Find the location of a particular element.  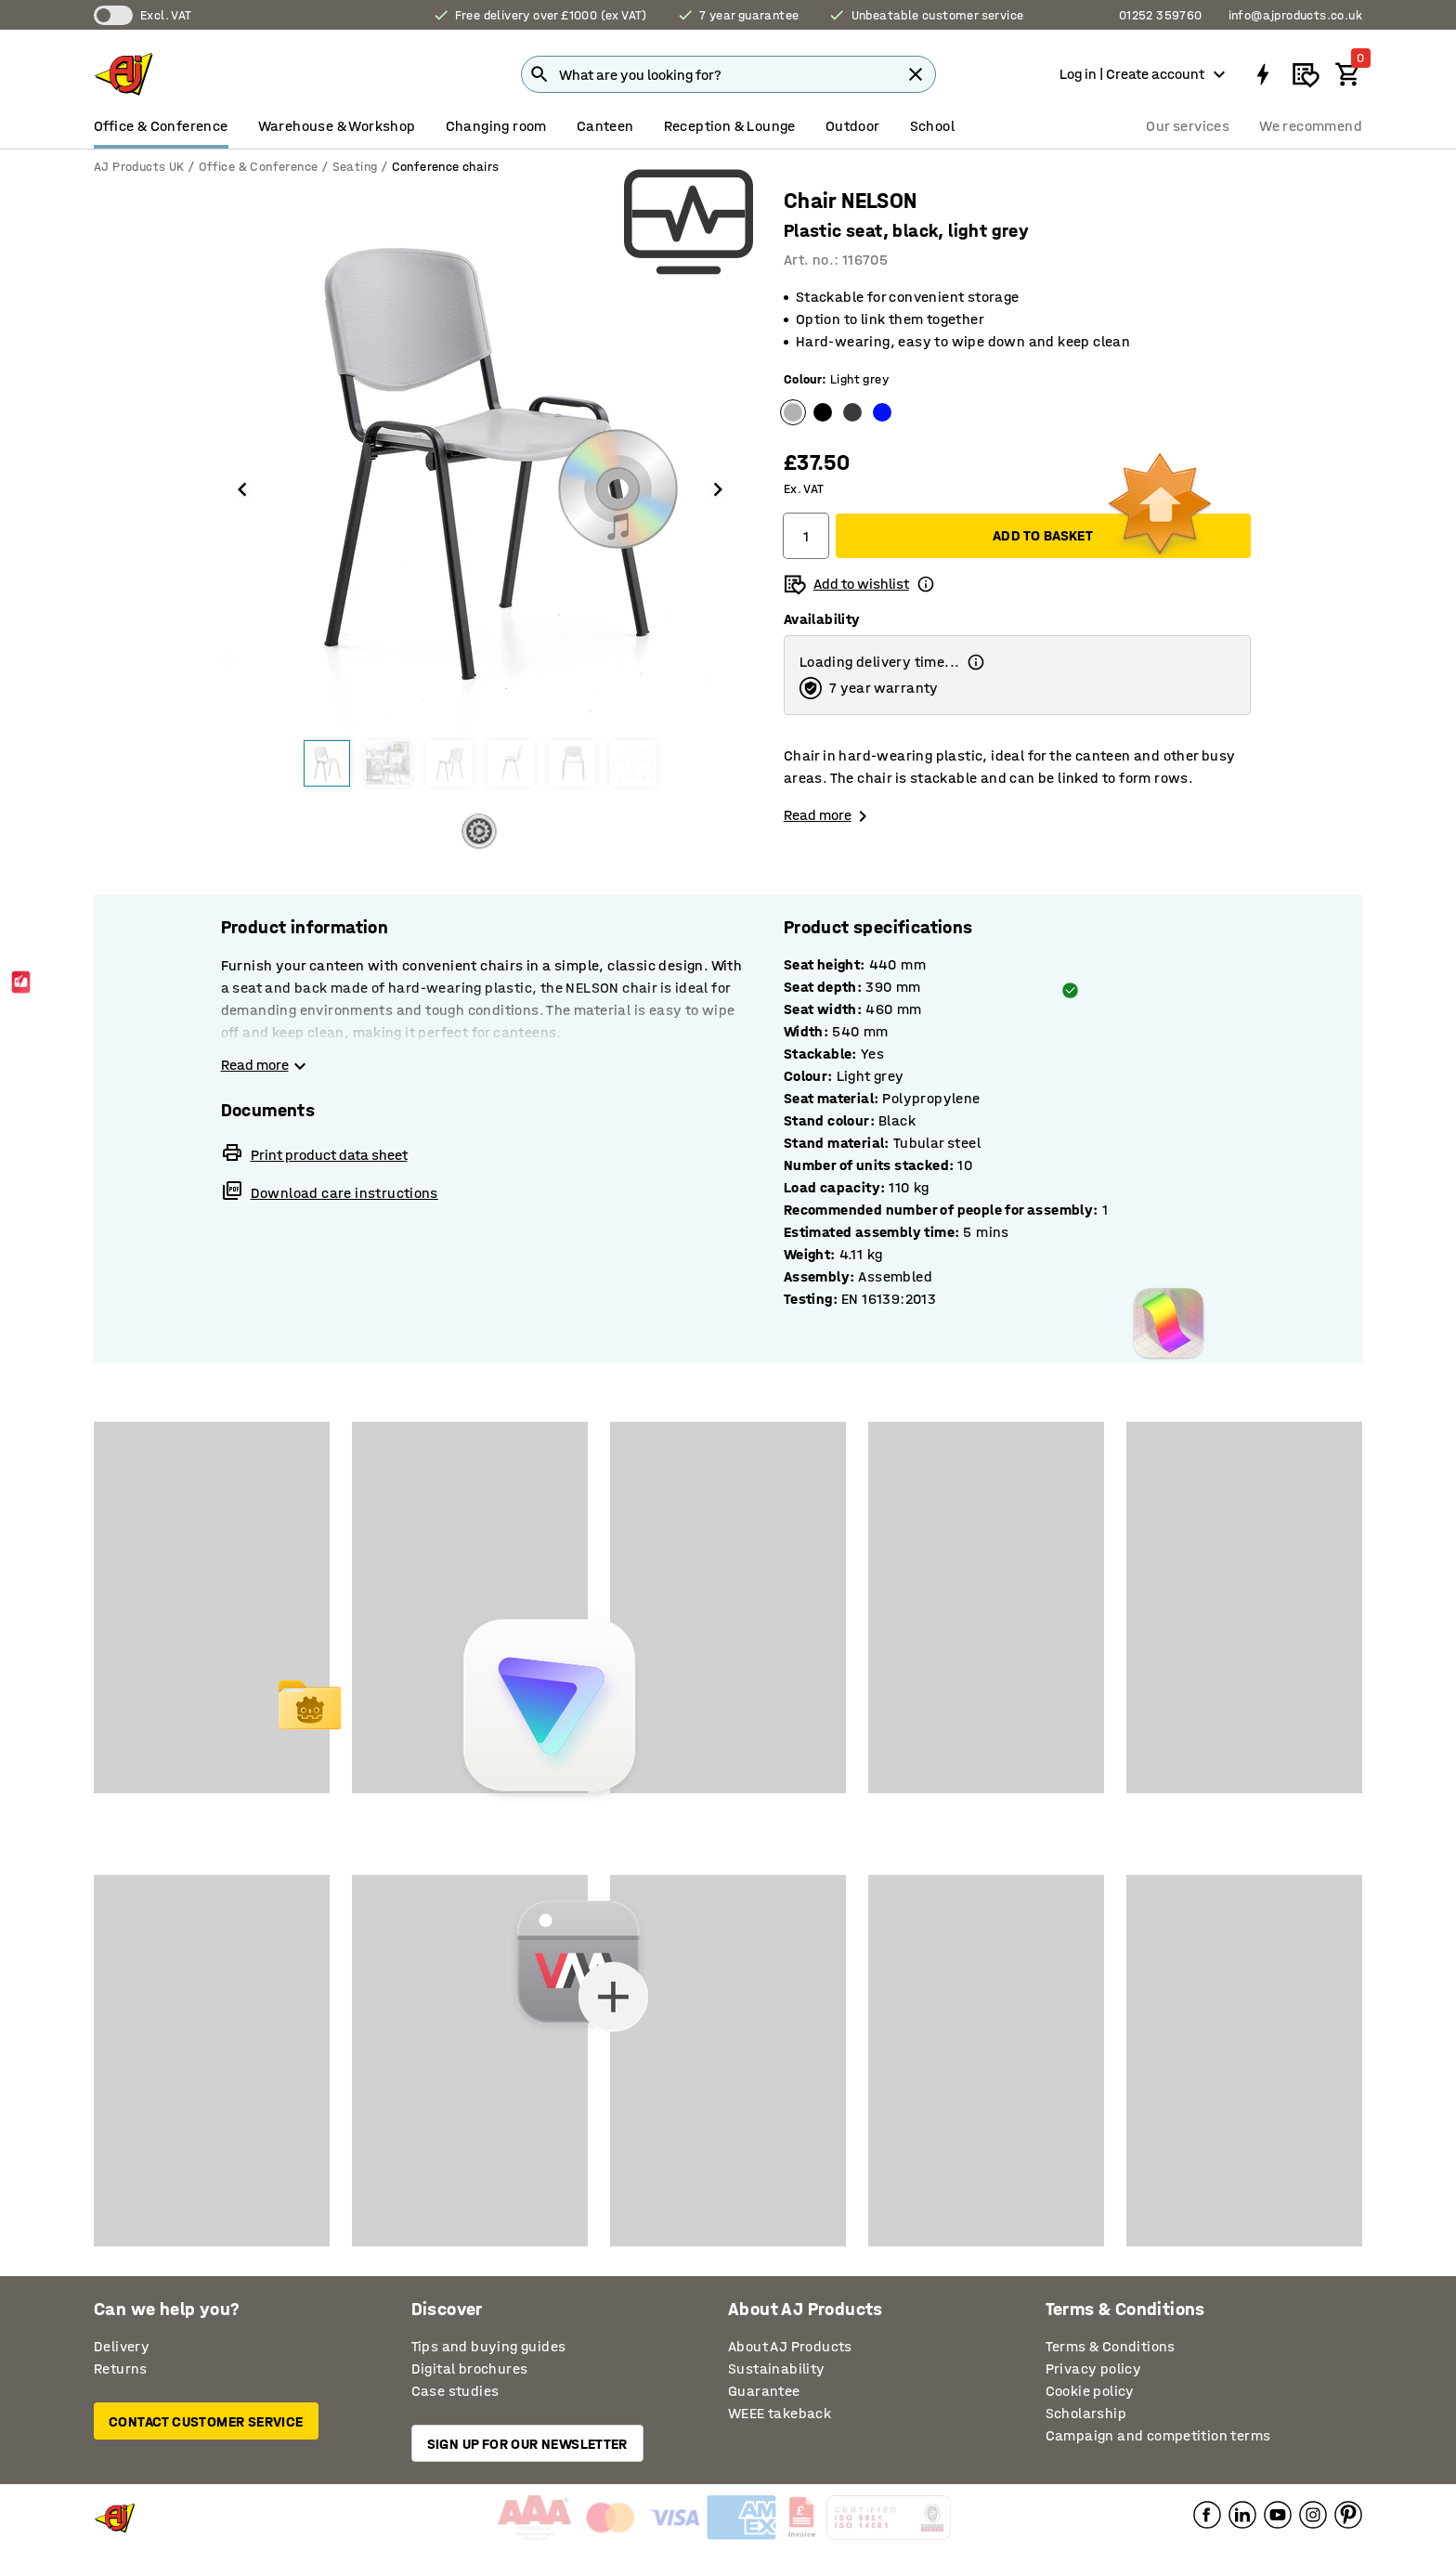

an eps vector file is located at coordinates (20, 982).